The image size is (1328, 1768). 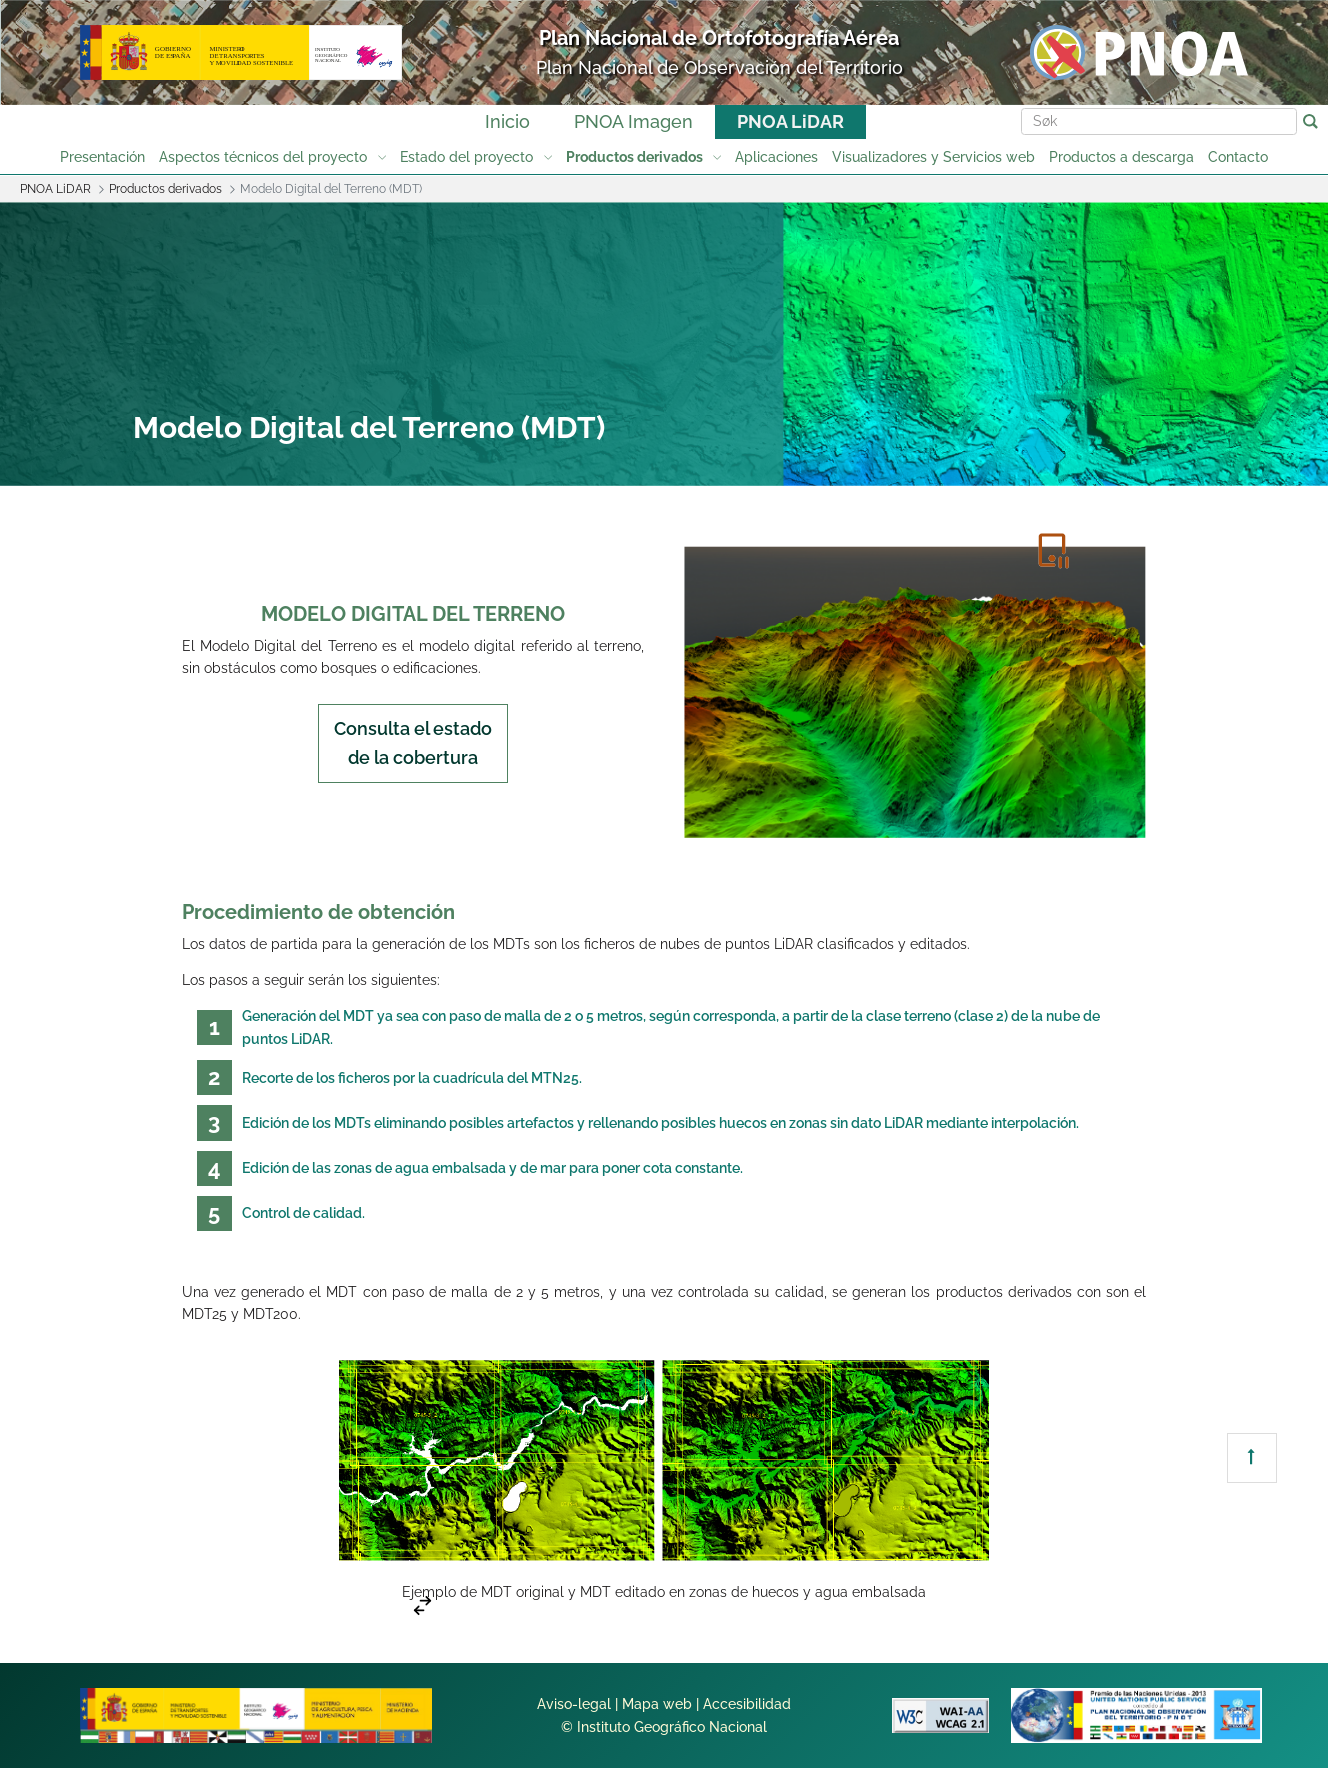 What do you see at coordinates (1052, 550) in the screenshot?
I see `pause media playback on tablet device` at bounding box center [1052, 550].